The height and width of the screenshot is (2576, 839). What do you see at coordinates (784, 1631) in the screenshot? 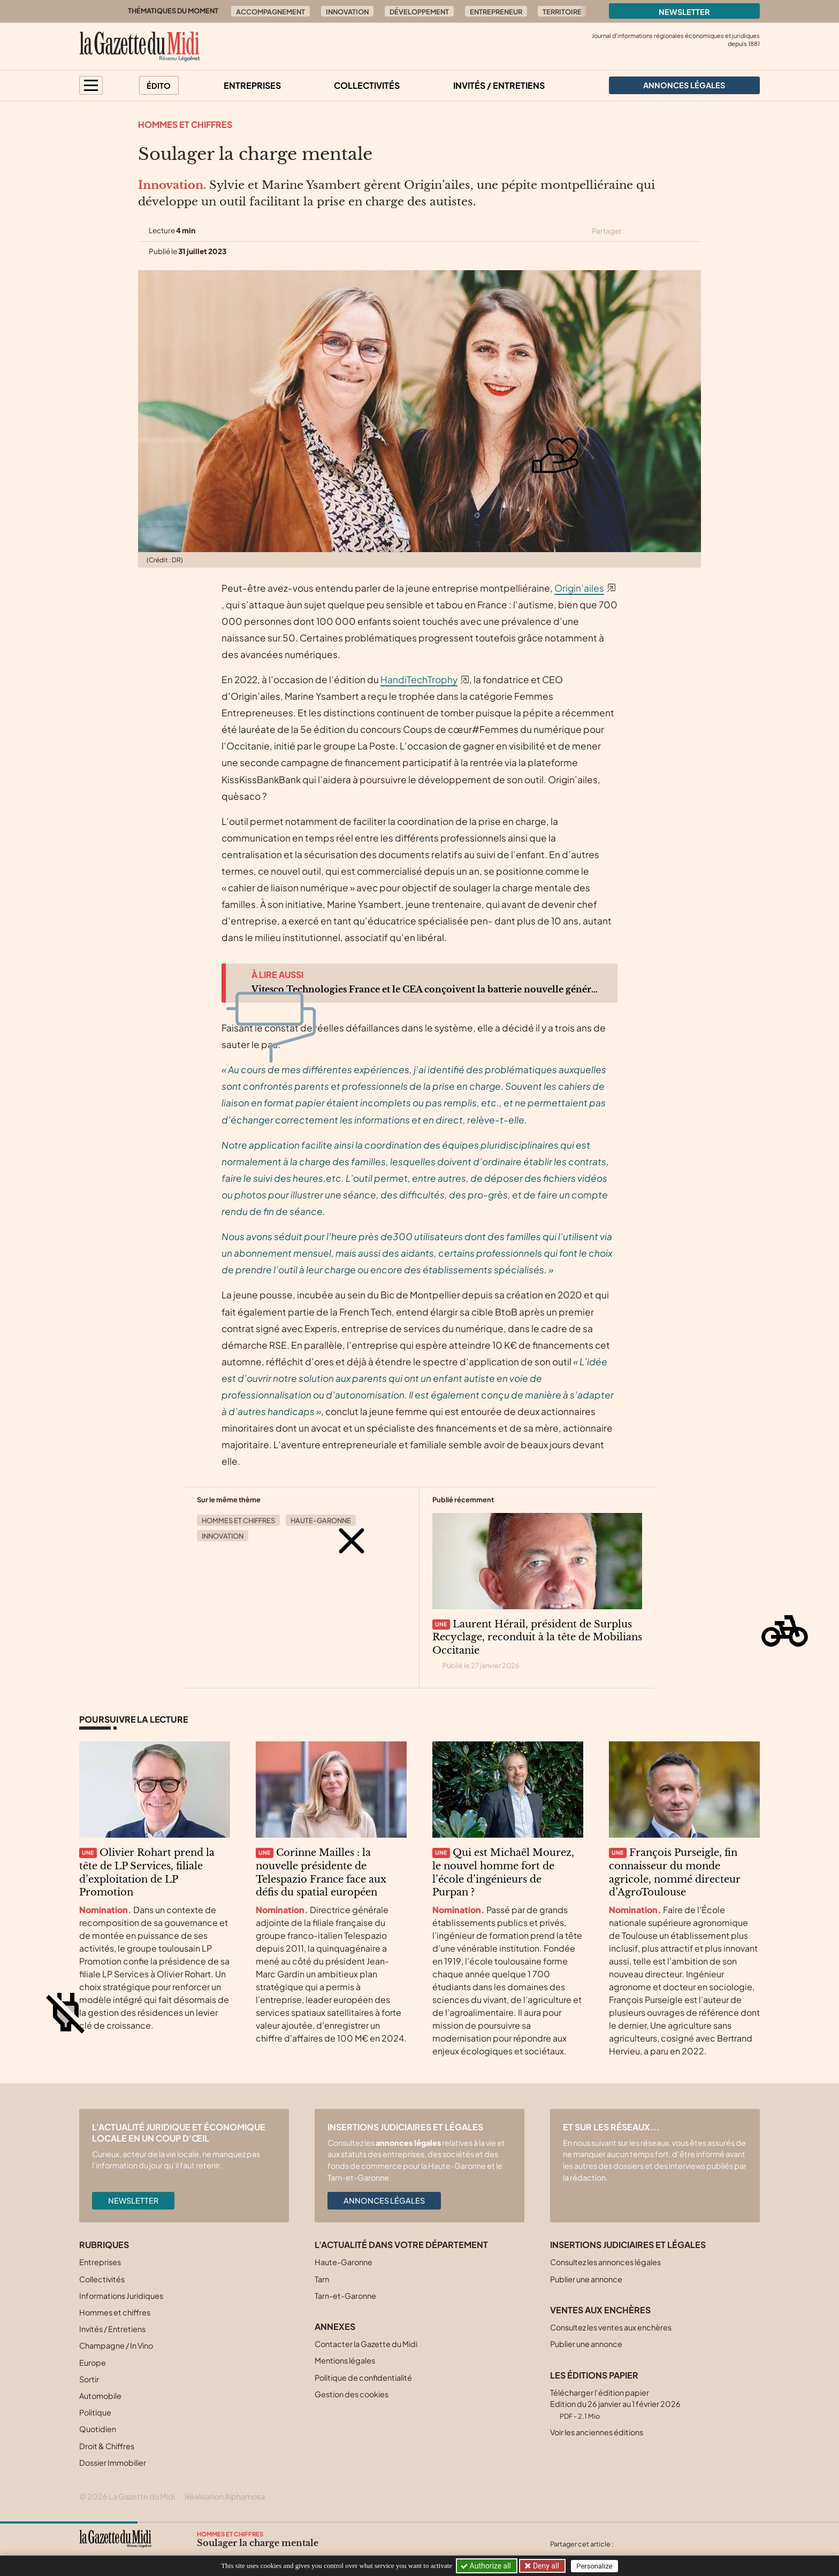
I see `access bike routes or cycling directions` at bounding box center [784, 1631].